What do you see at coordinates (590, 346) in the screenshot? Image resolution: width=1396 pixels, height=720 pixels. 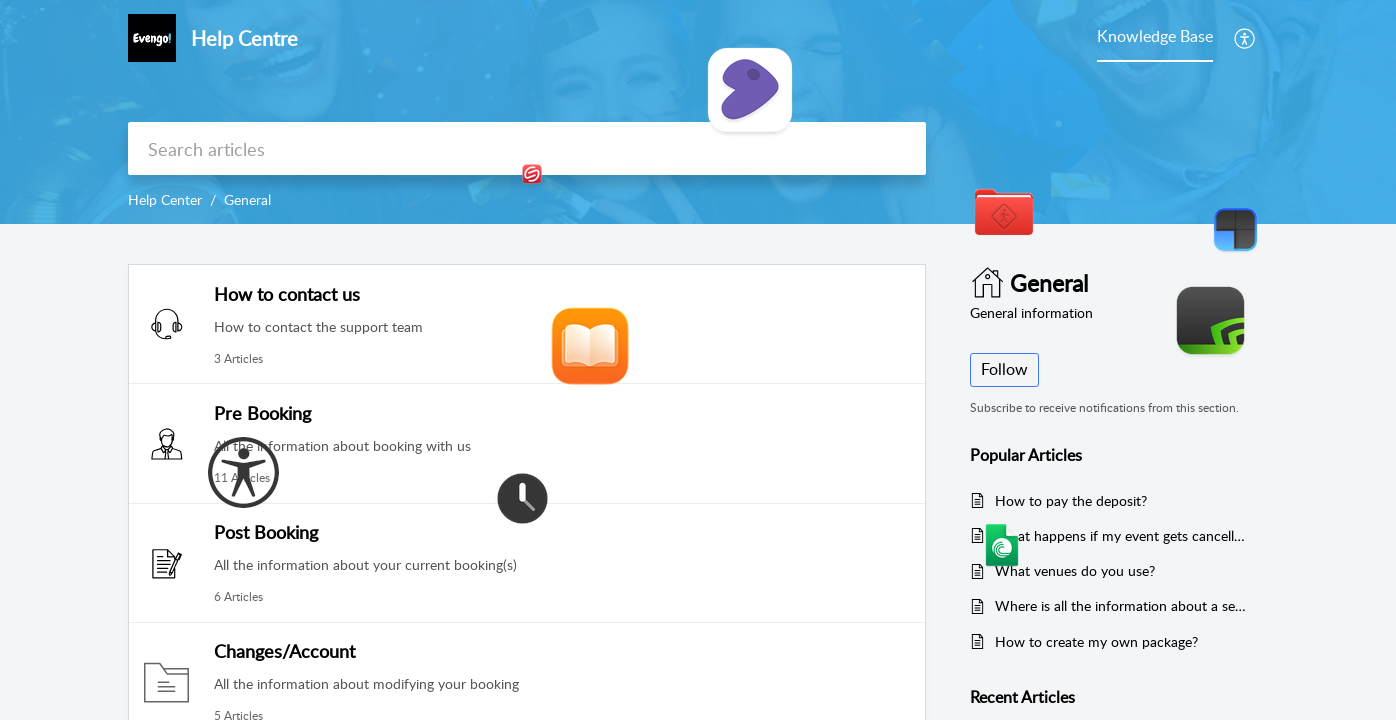 I see `open the Books app` at bounding box center [590, 346].